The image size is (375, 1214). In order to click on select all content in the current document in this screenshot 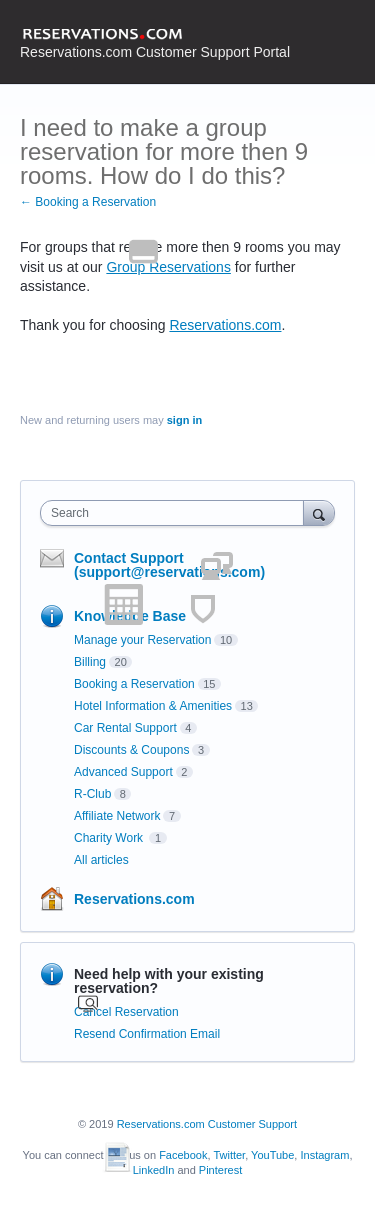, I will do `click(118, 1157)`.